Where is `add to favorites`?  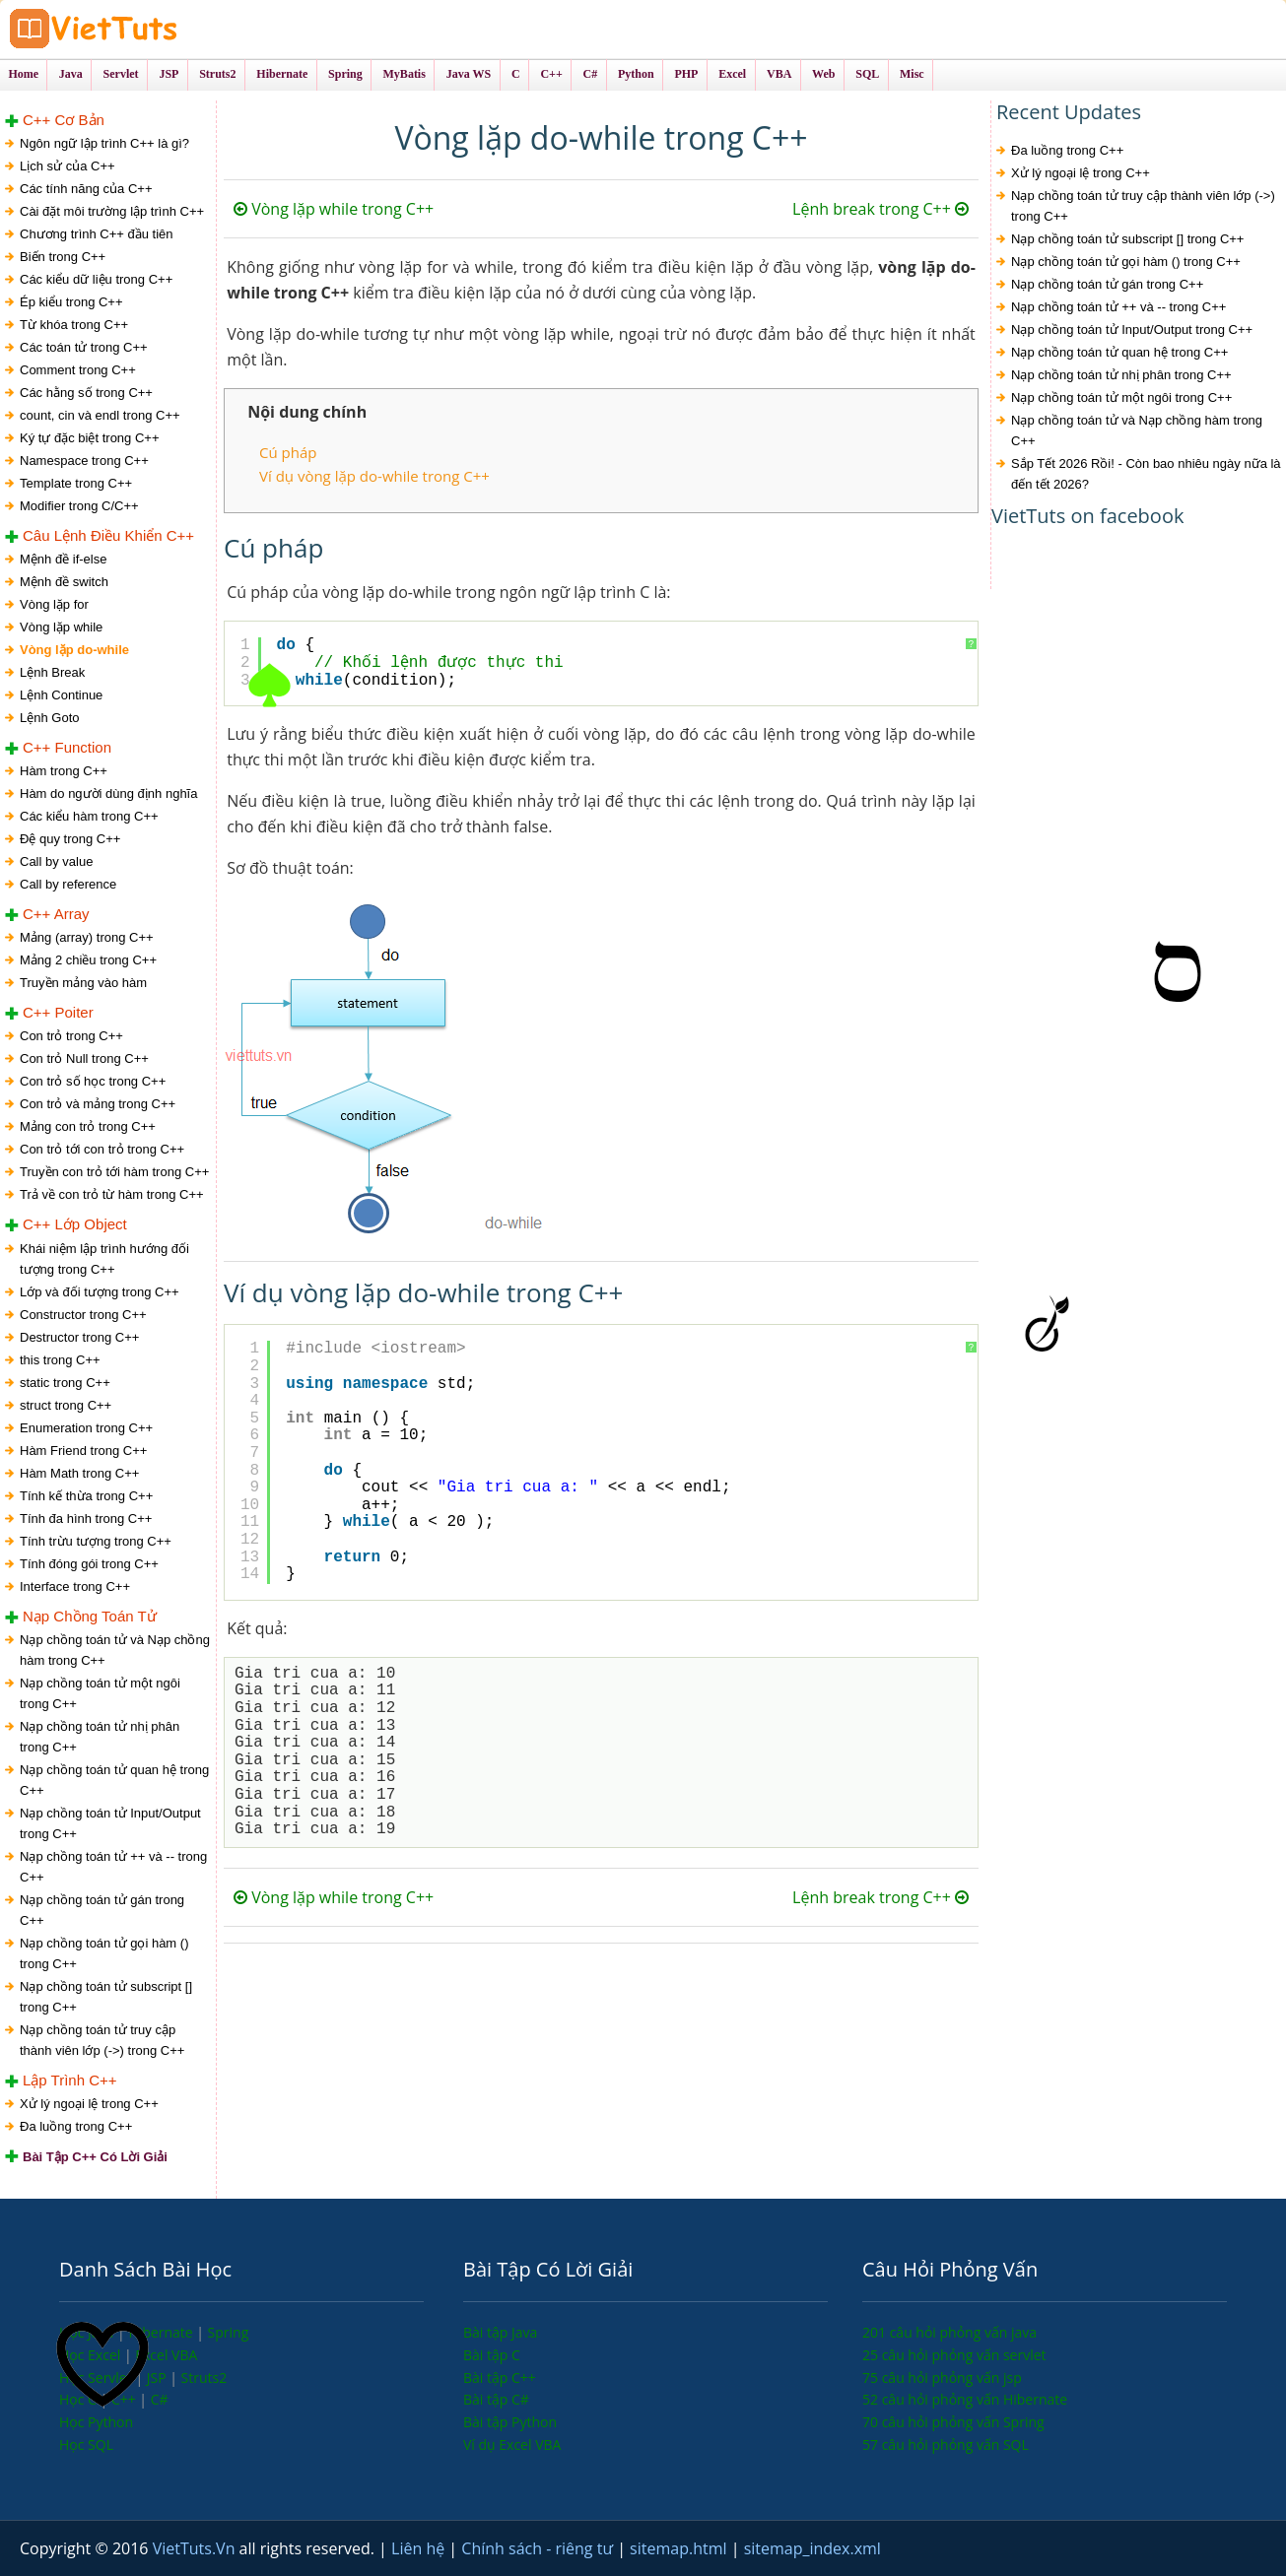 add to favorites is located at coordinates (102, 2363).